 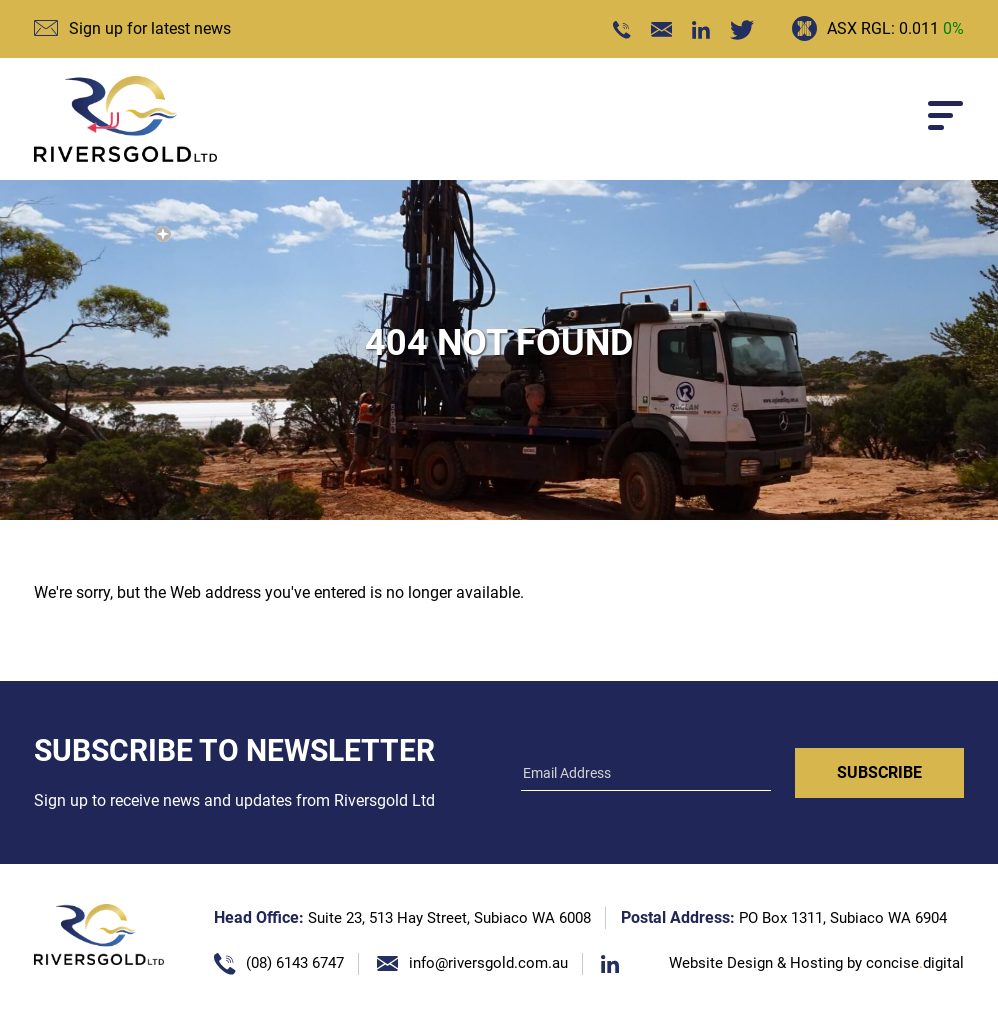 What do you see at coordinates (102, 120) in the screenshot?
I see `reply to all recipients of an email` at bounding box center [102, 120].